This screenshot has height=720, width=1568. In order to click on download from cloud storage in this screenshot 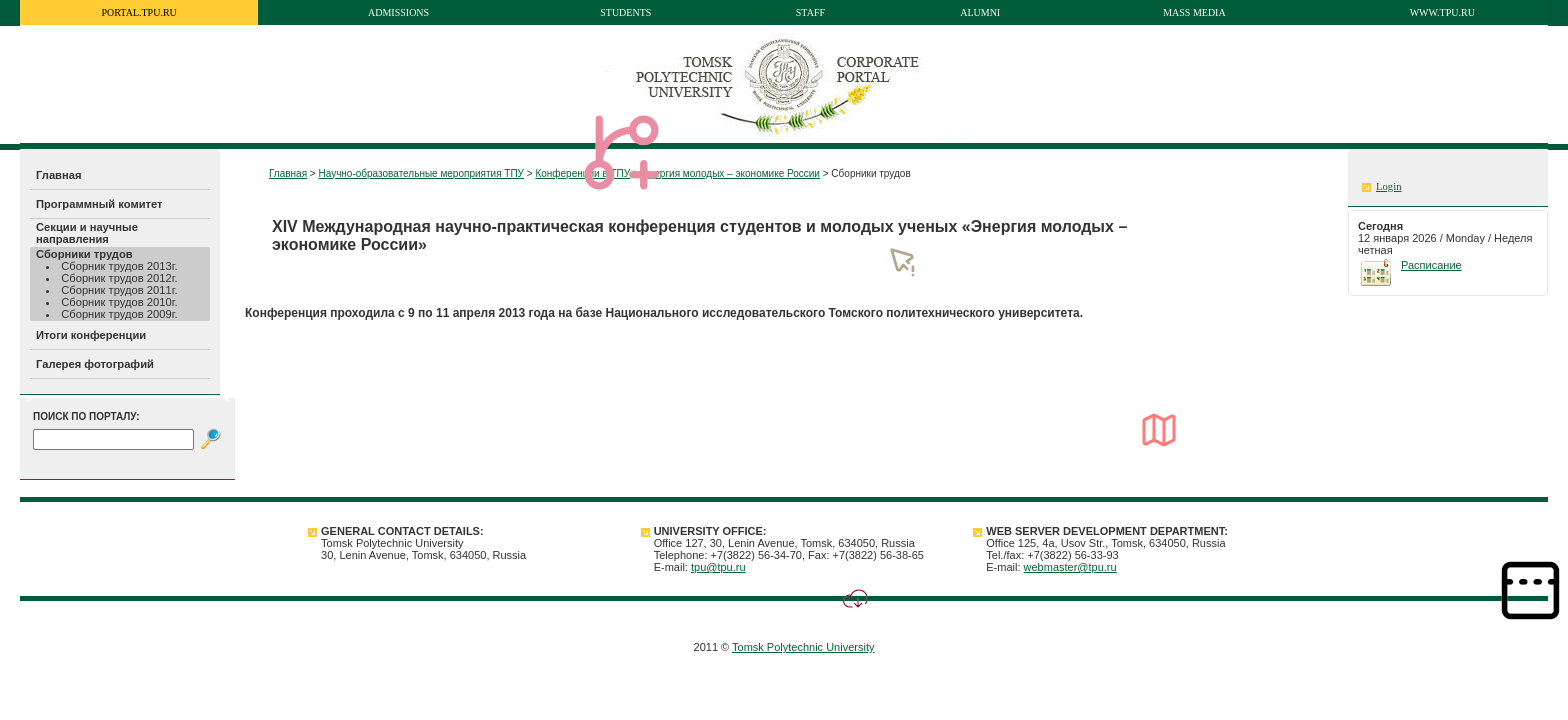, I will do `click(855, 598)`.